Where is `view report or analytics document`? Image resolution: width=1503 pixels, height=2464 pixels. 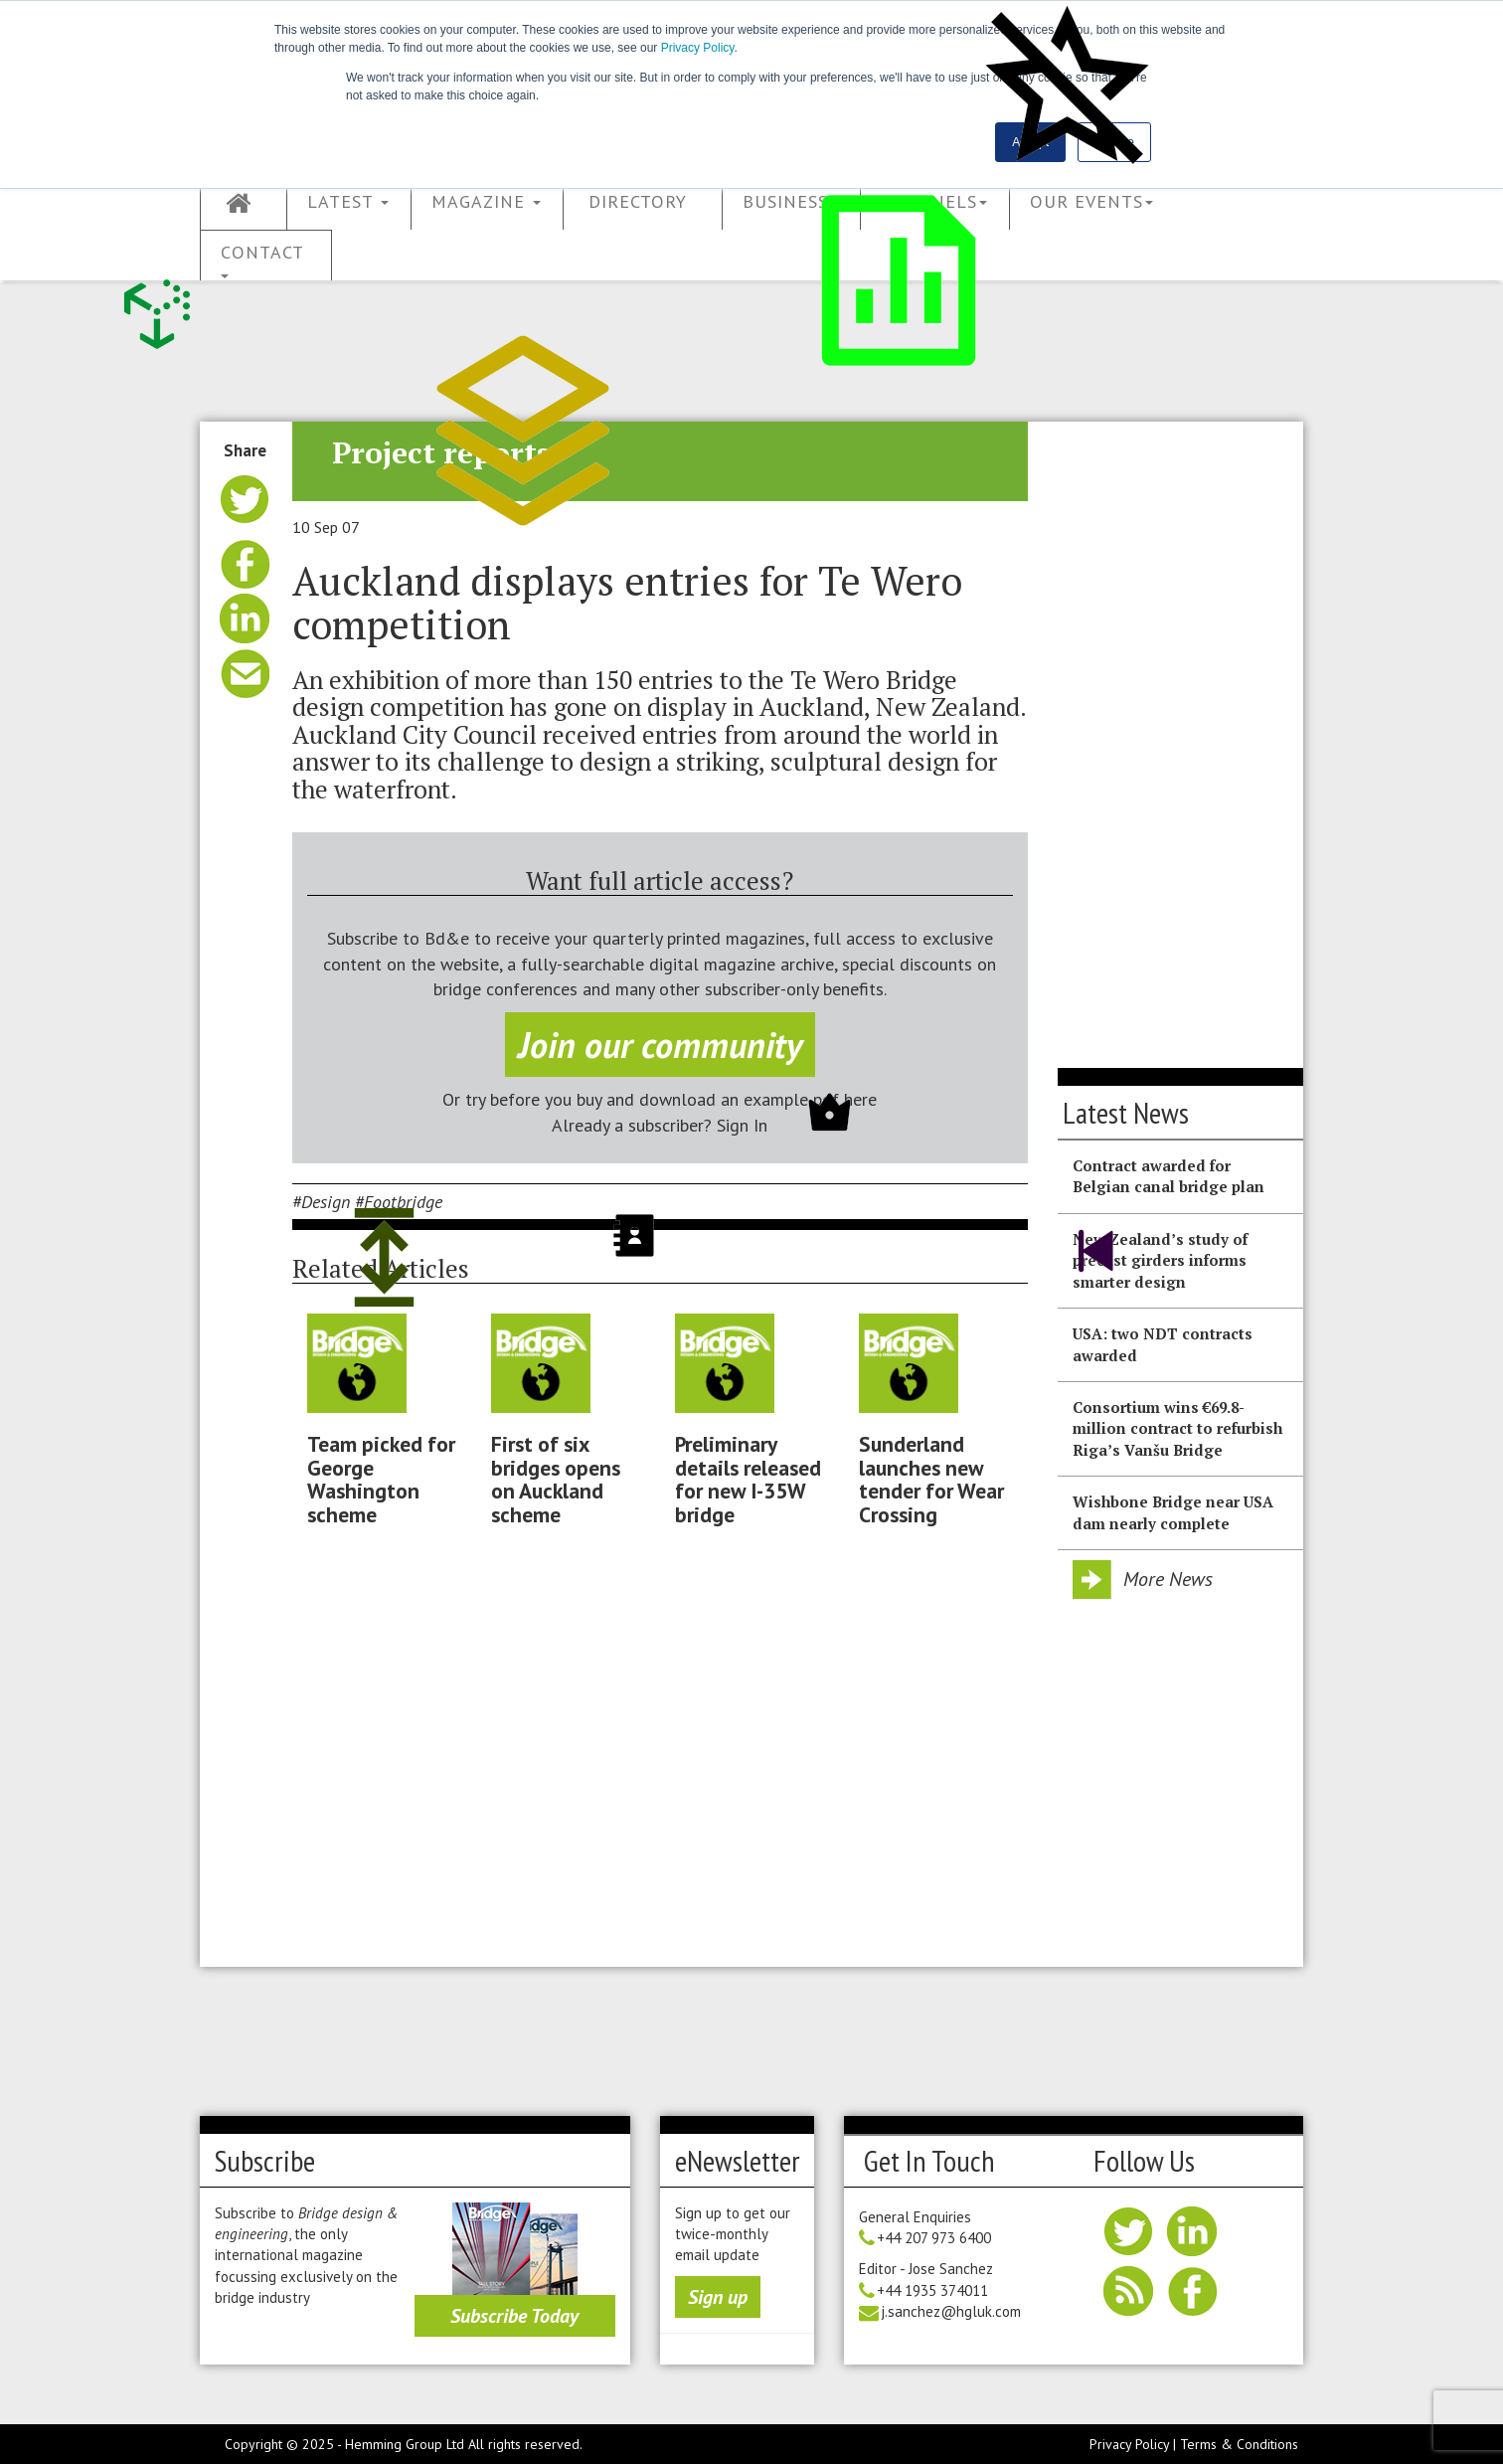
view report or analytics document is located at coordinates (899, 280).